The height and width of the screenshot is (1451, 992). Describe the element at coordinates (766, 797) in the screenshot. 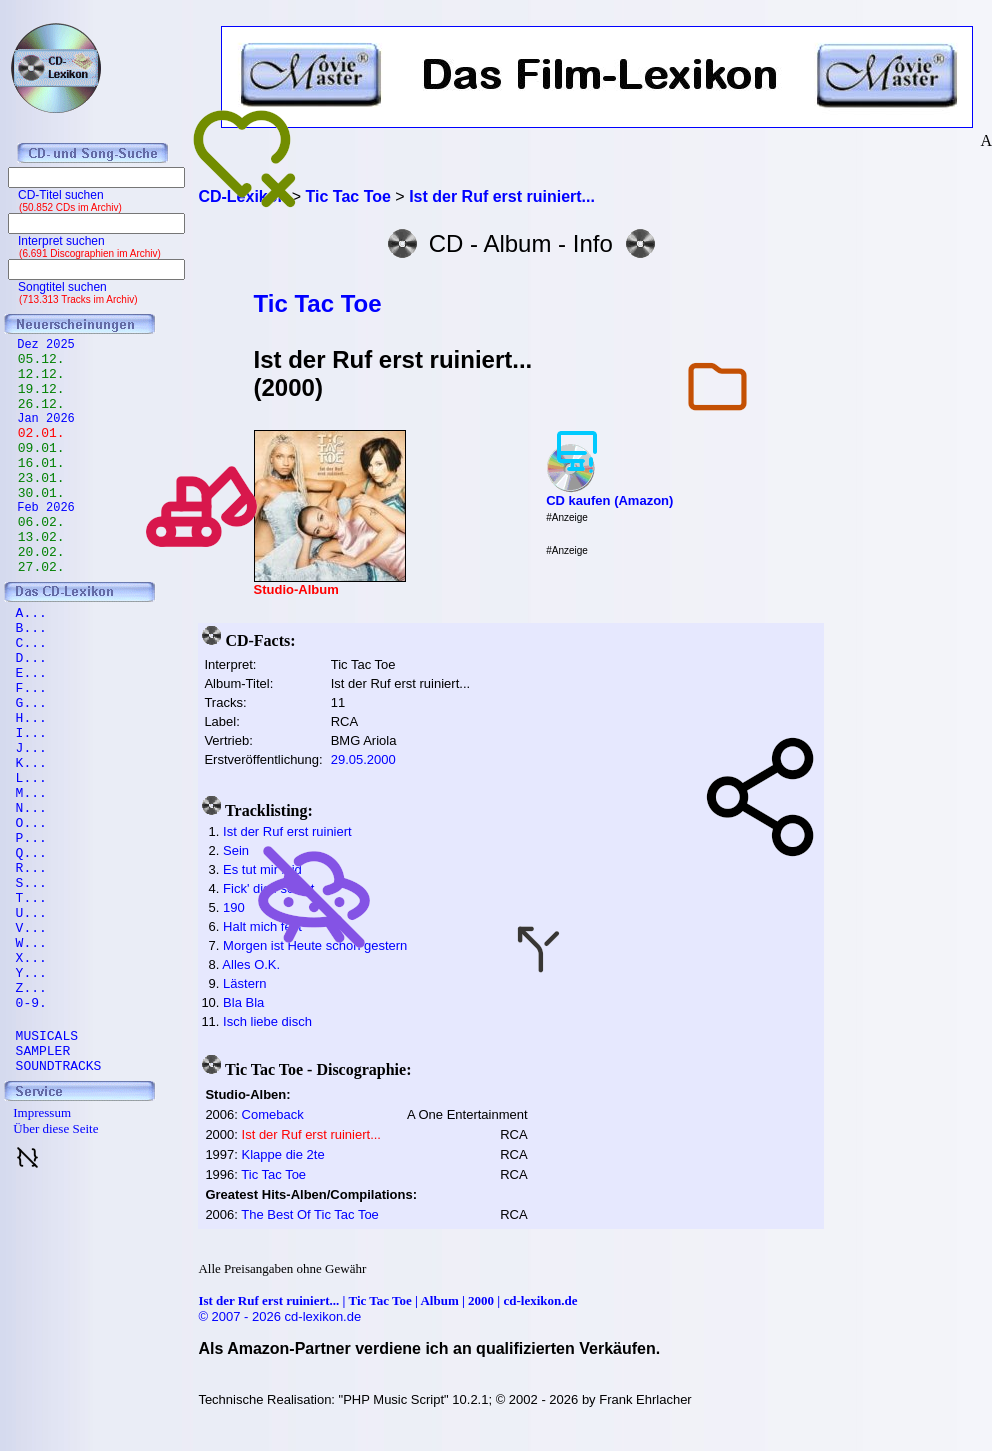

I see `share content to other apps or platforms` at that location.